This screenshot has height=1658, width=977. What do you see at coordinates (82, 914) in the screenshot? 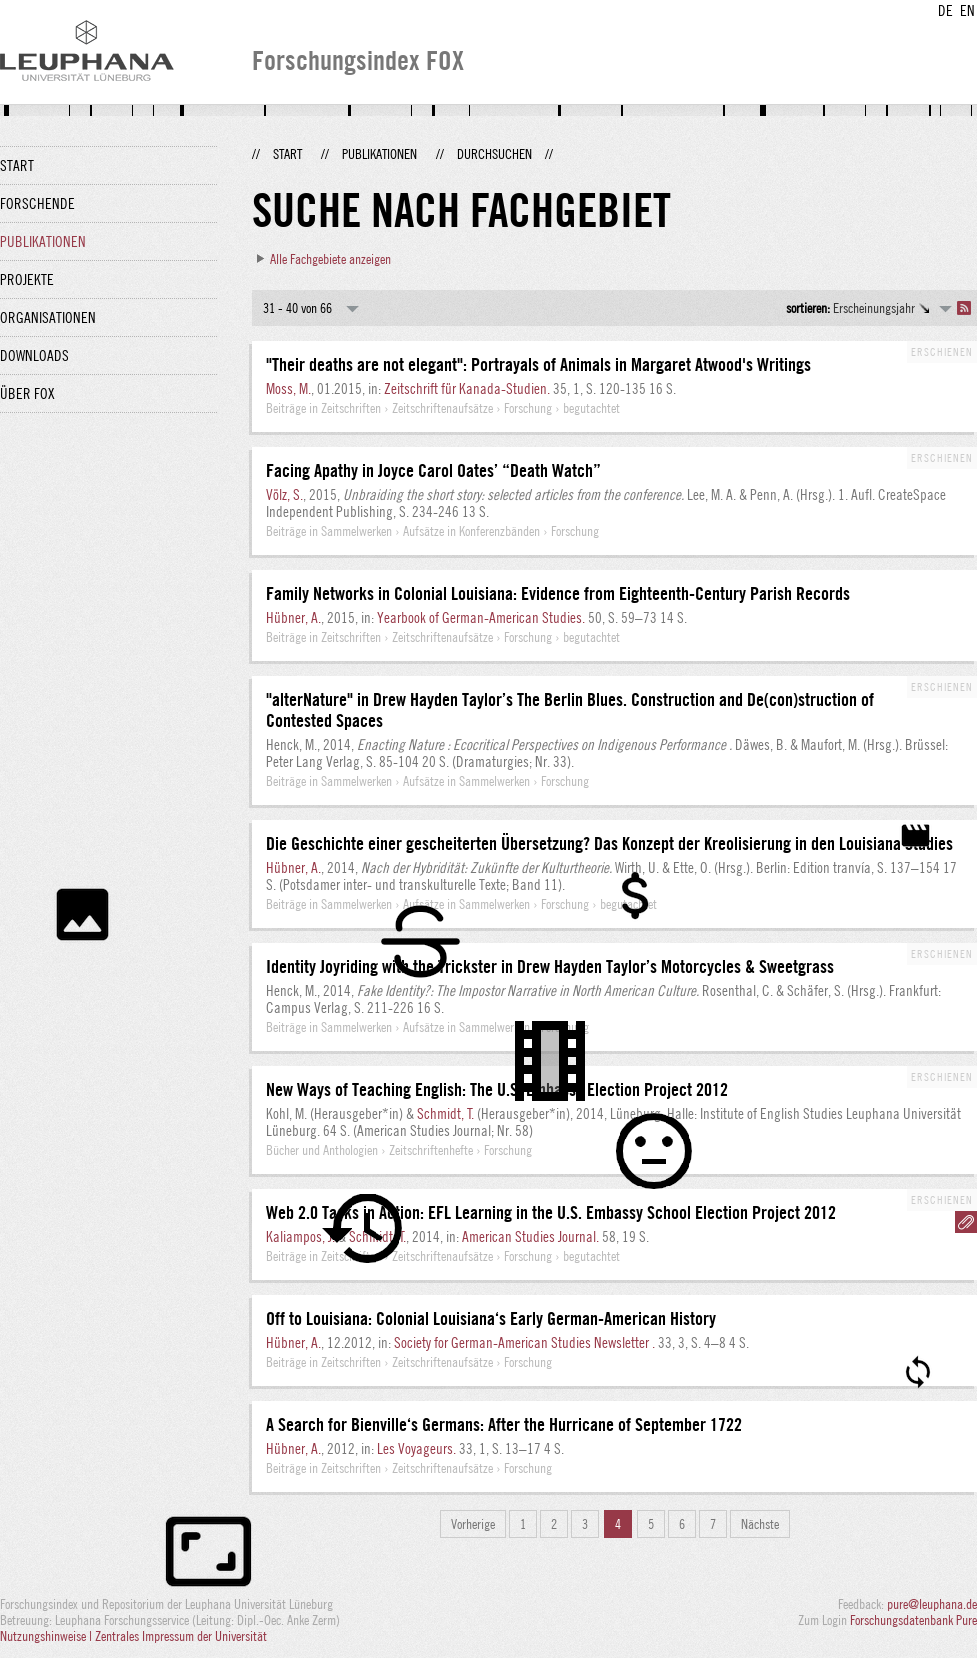
I see `insert or add an image` at bounding box center [82, 914].